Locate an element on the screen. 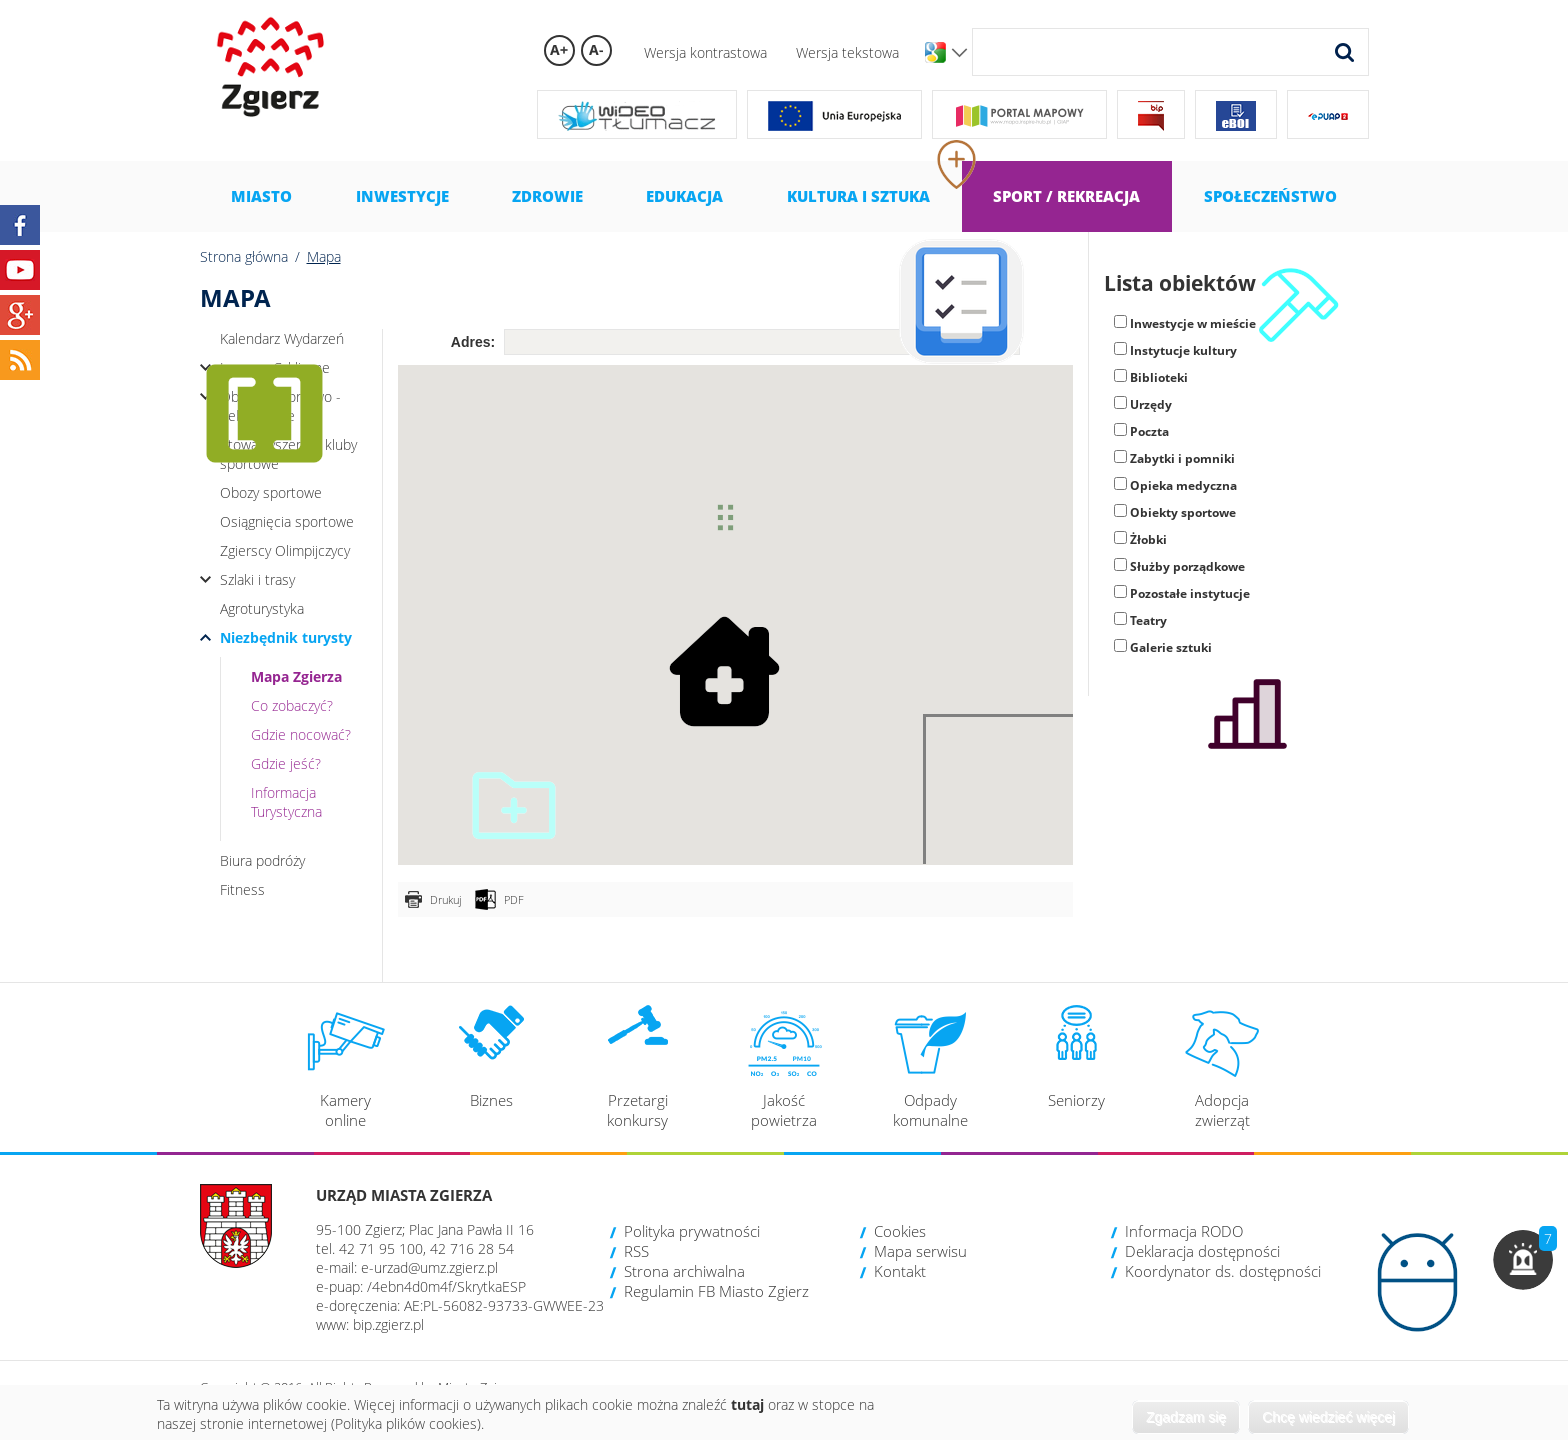 The image size is (1568, 1440). create a new folder is located at coordinates (514, 804).